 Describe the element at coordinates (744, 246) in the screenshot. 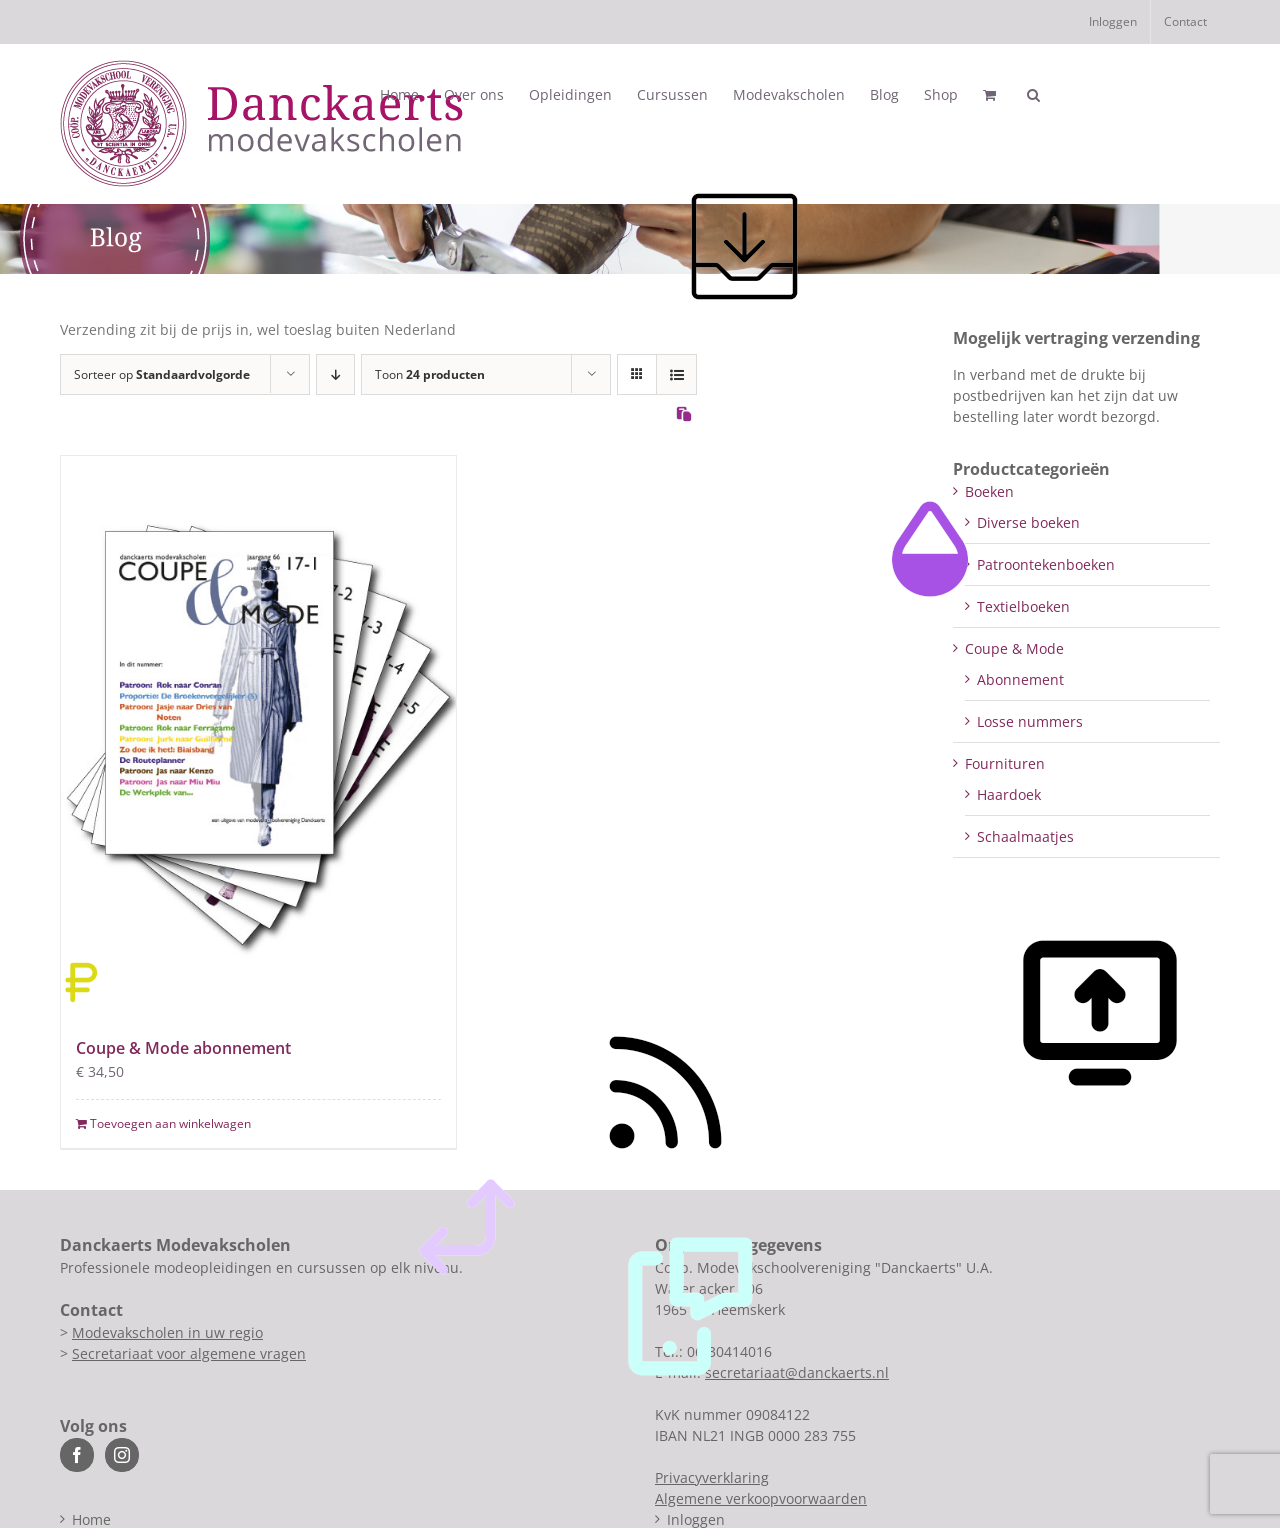

I see `download file to inbox or tray` at that location.